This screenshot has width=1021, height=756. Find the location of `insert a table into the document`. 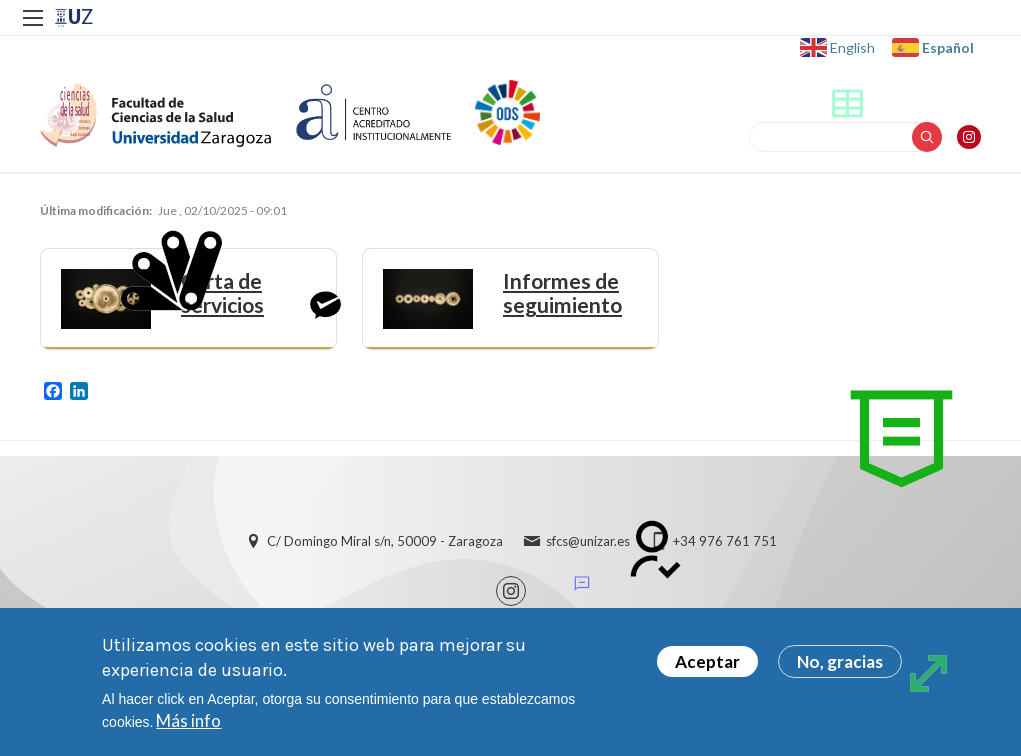

insert a table into the document is located at coordinates (847, 103).